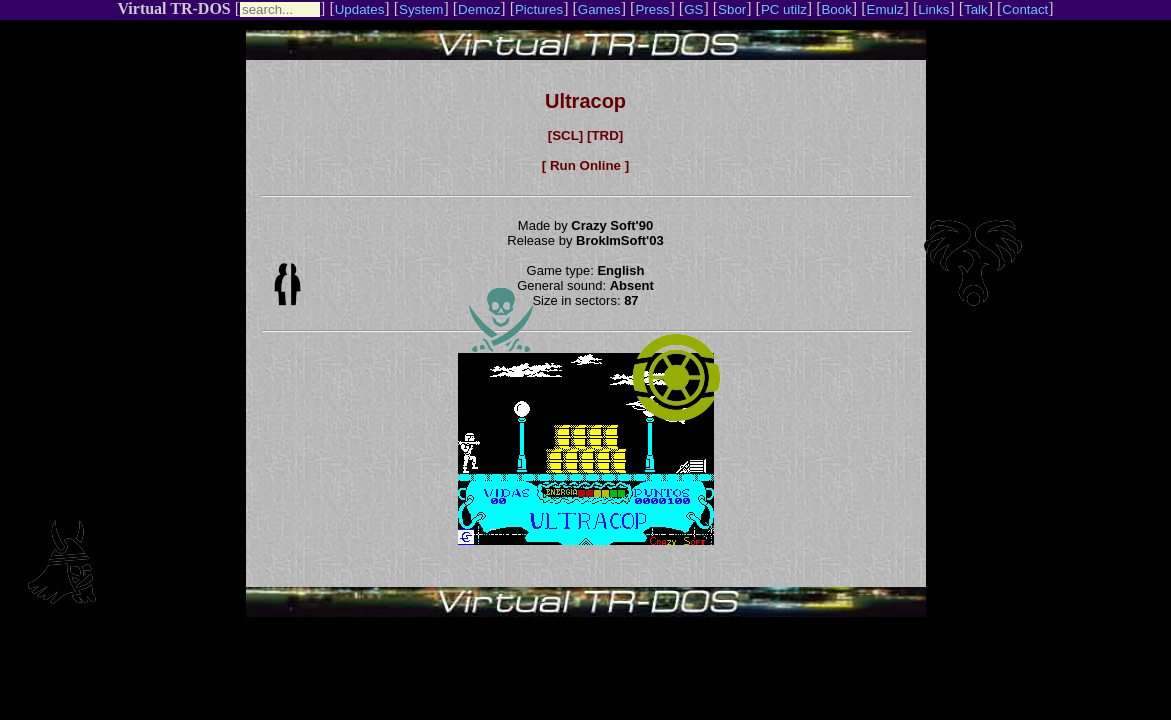  Describe the element at coordinates (62, 562) in the screenshot. I see `select viking character or class` at that location.